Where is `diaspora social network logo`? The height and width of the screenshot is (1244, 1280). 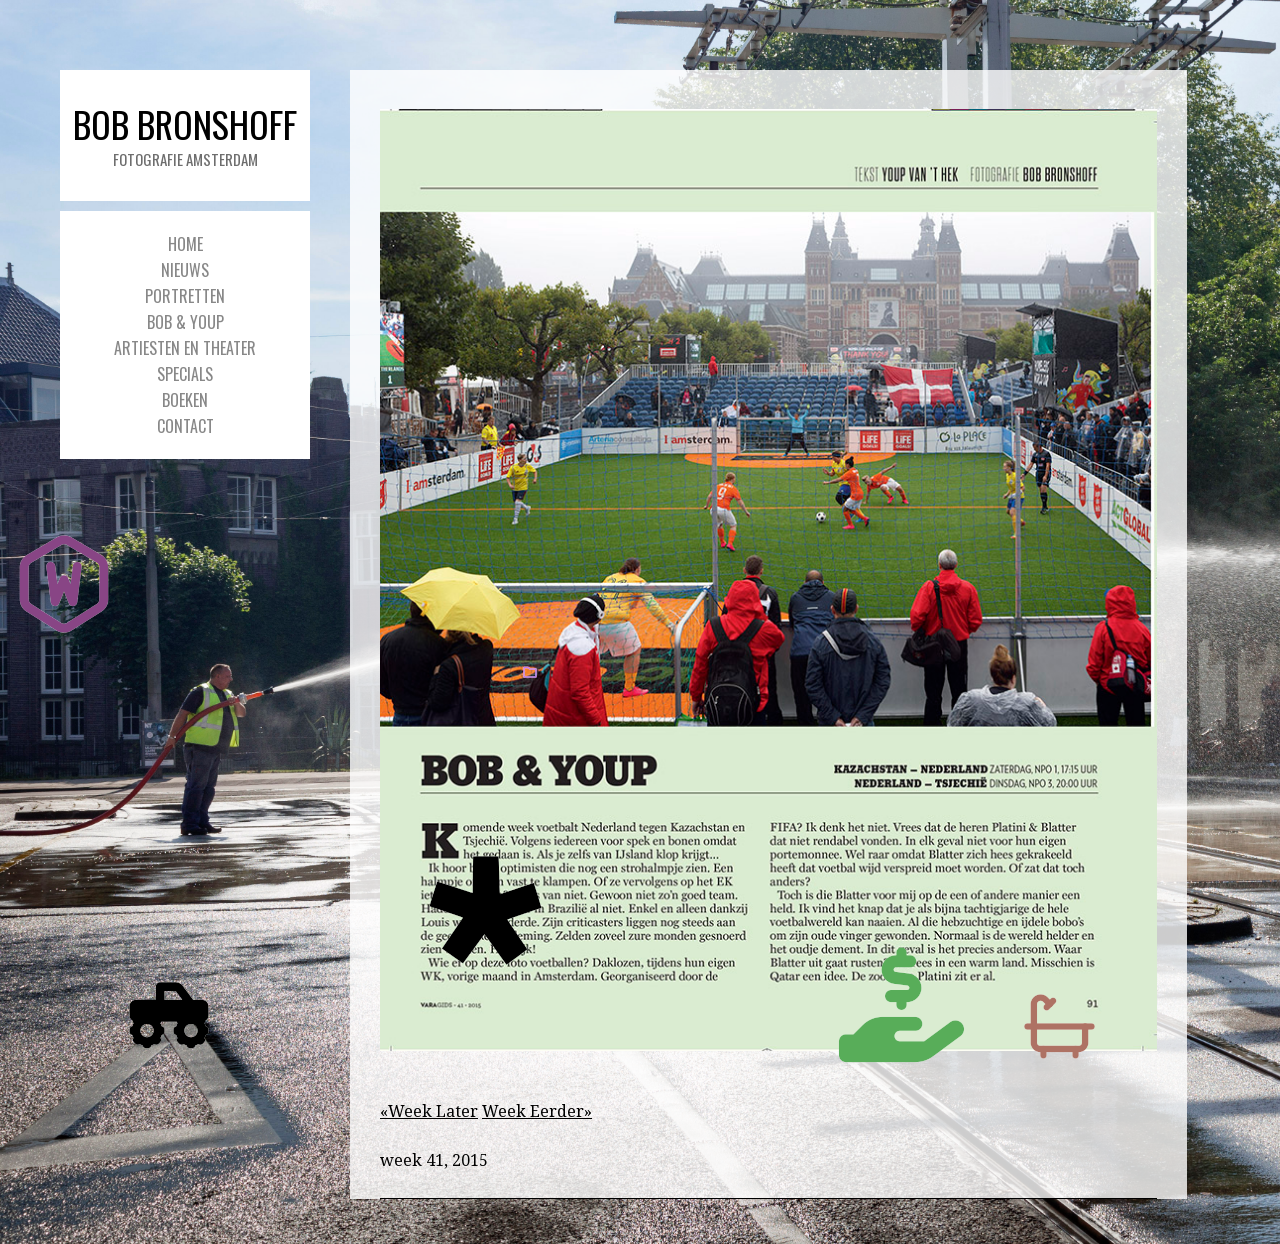
diaspora social network logo is located at coordinates (485, 910).